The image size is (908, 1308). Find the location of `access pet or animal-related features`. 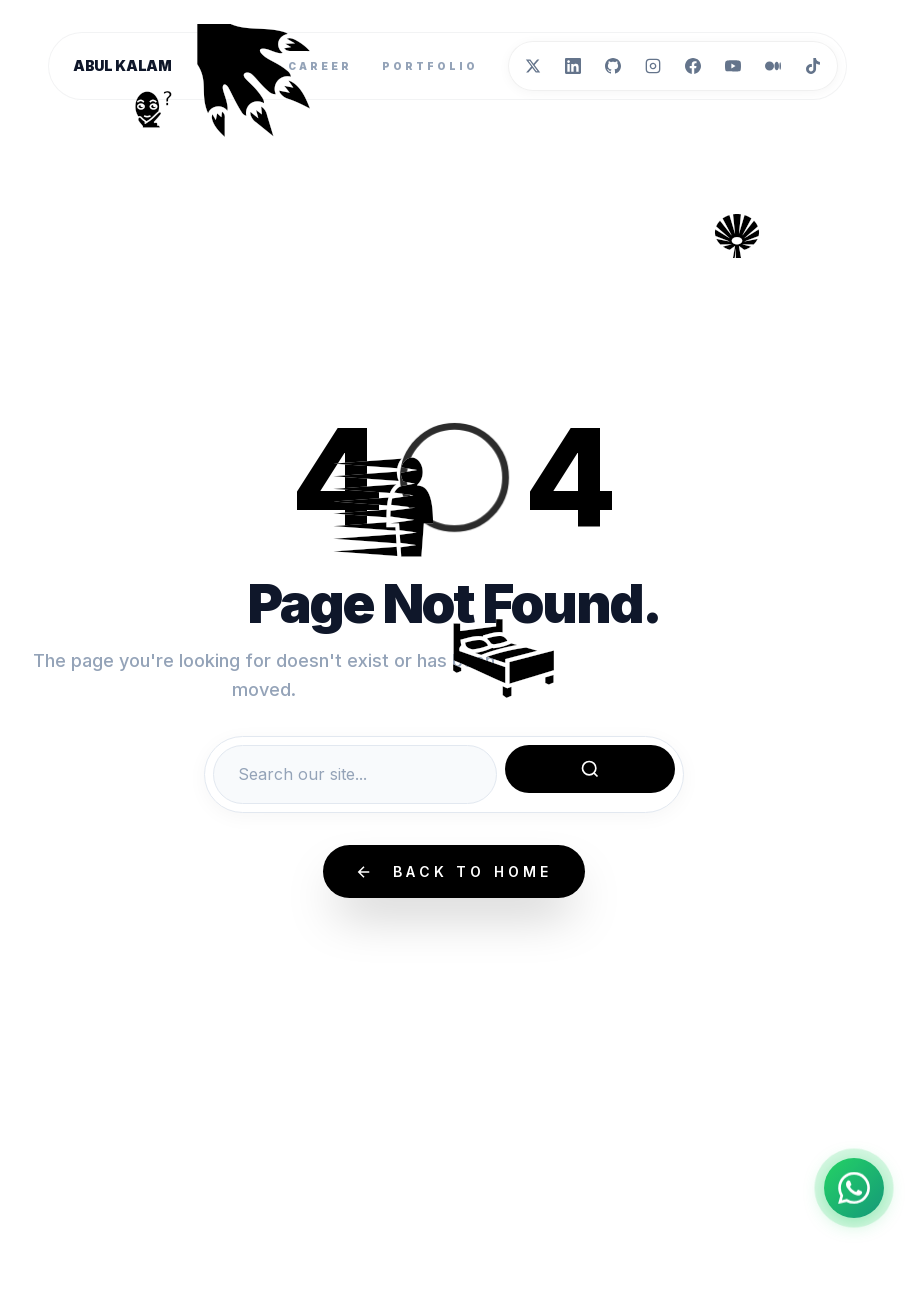

access pet or animal-related features is located at coordinates (254, 80).